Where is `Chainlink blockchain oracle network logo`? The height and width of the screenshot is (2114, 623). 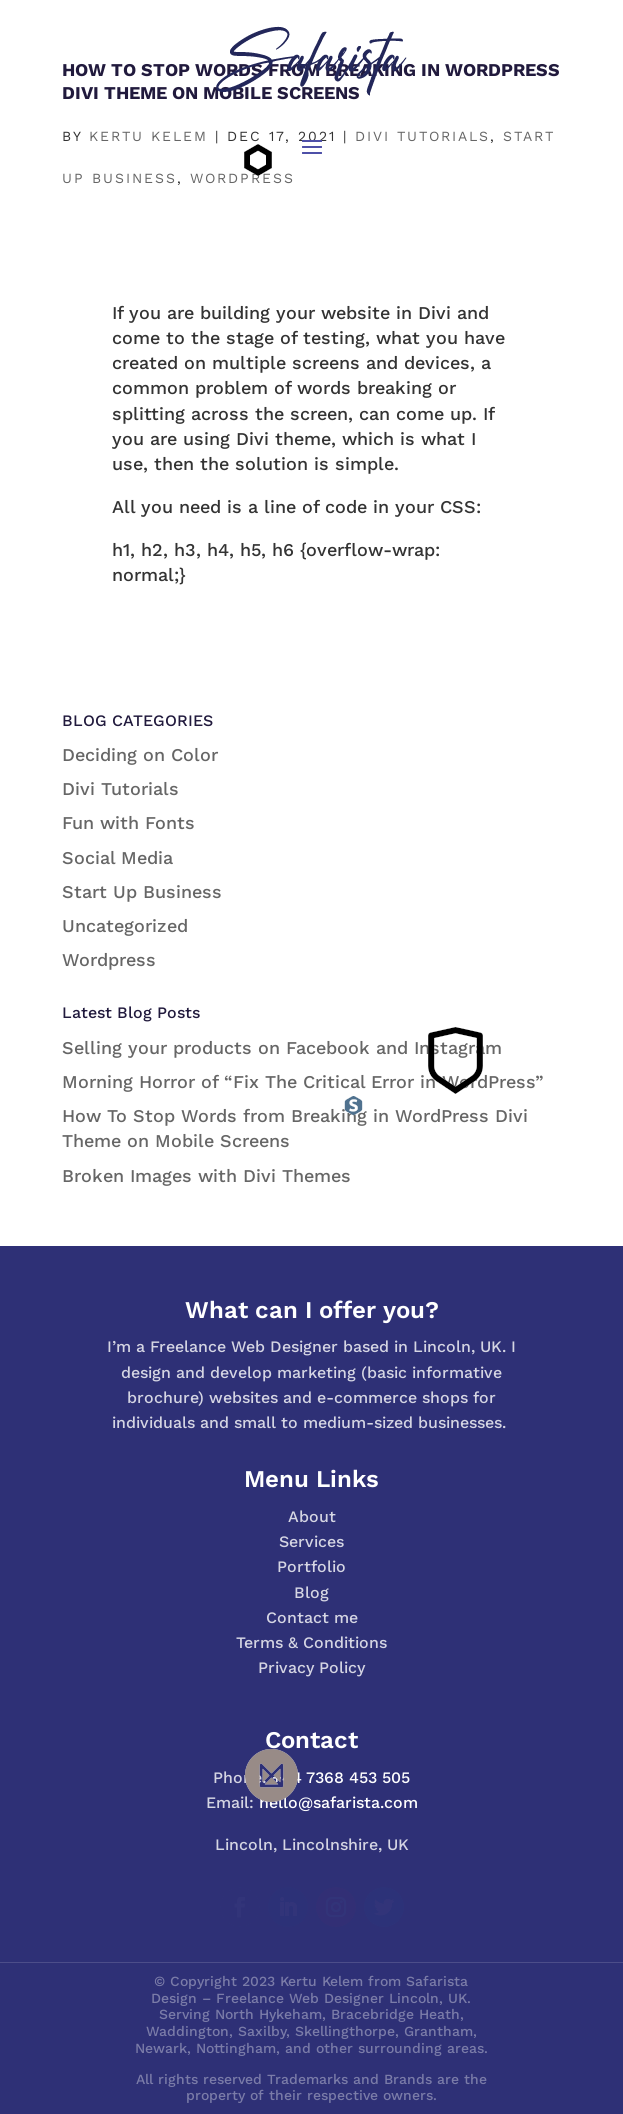
Chainlink blockchain oracle network logo is located at coordinates (258, 160).